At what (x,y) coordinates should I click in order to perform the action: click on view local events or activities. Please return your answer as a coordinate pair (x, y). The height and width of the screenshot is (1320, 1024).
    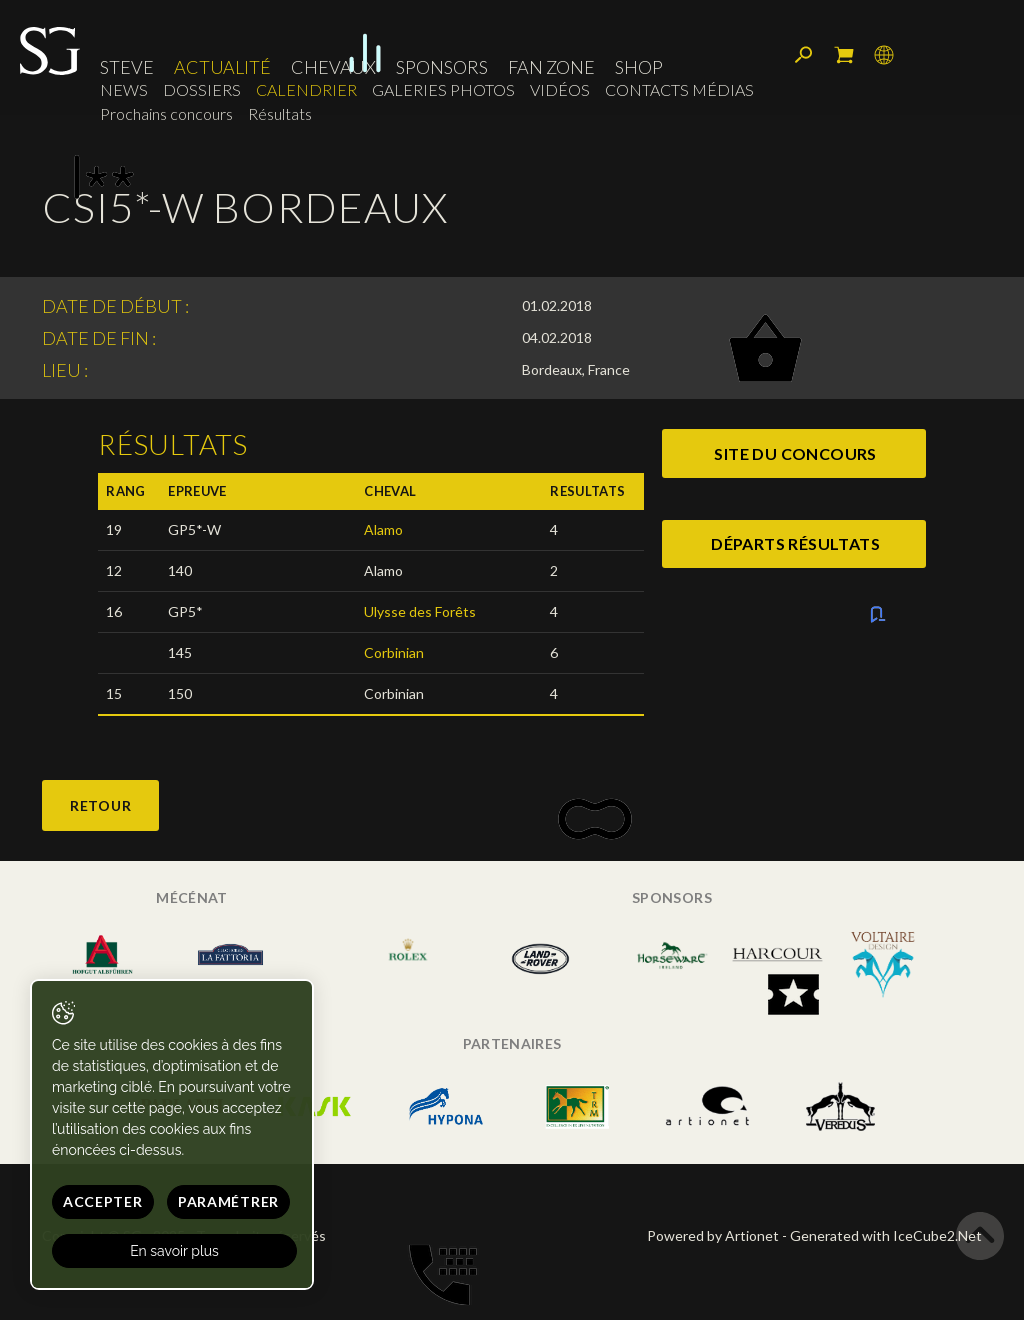
    Looking at the image, I should click on (793, 994).